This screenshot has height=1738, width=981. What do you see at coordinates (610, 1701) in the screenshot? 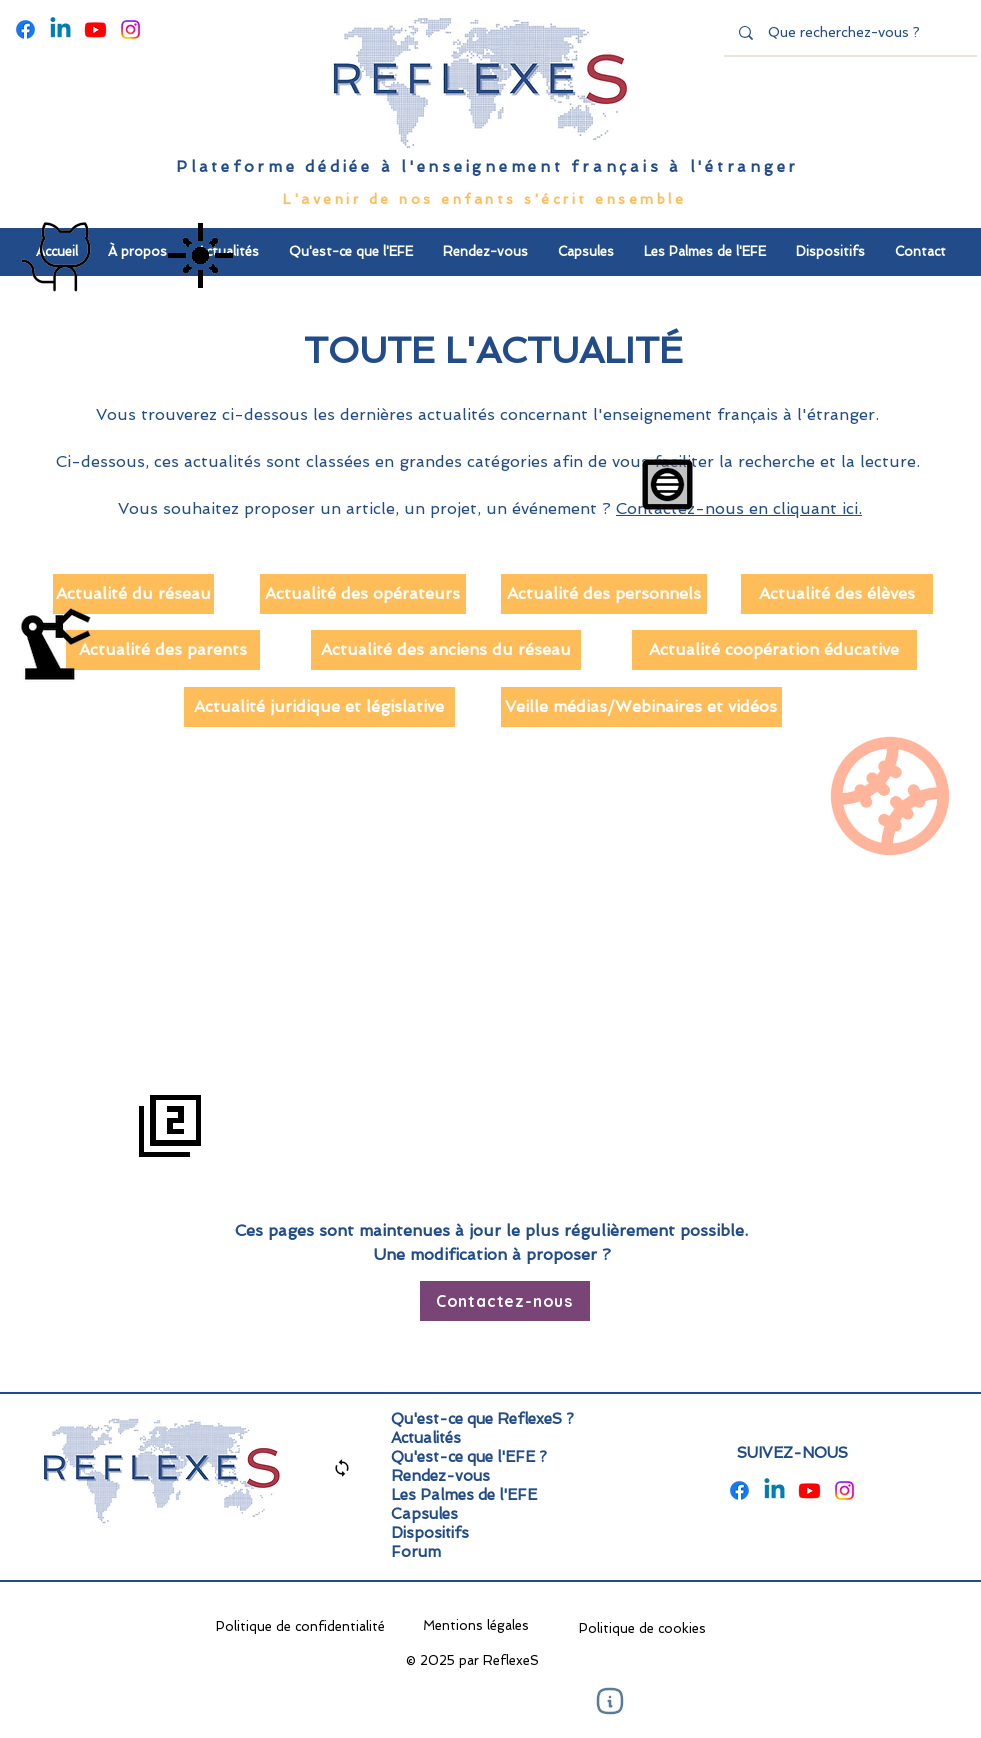
I see `view more information or details` at bounding box center [610, 1701].